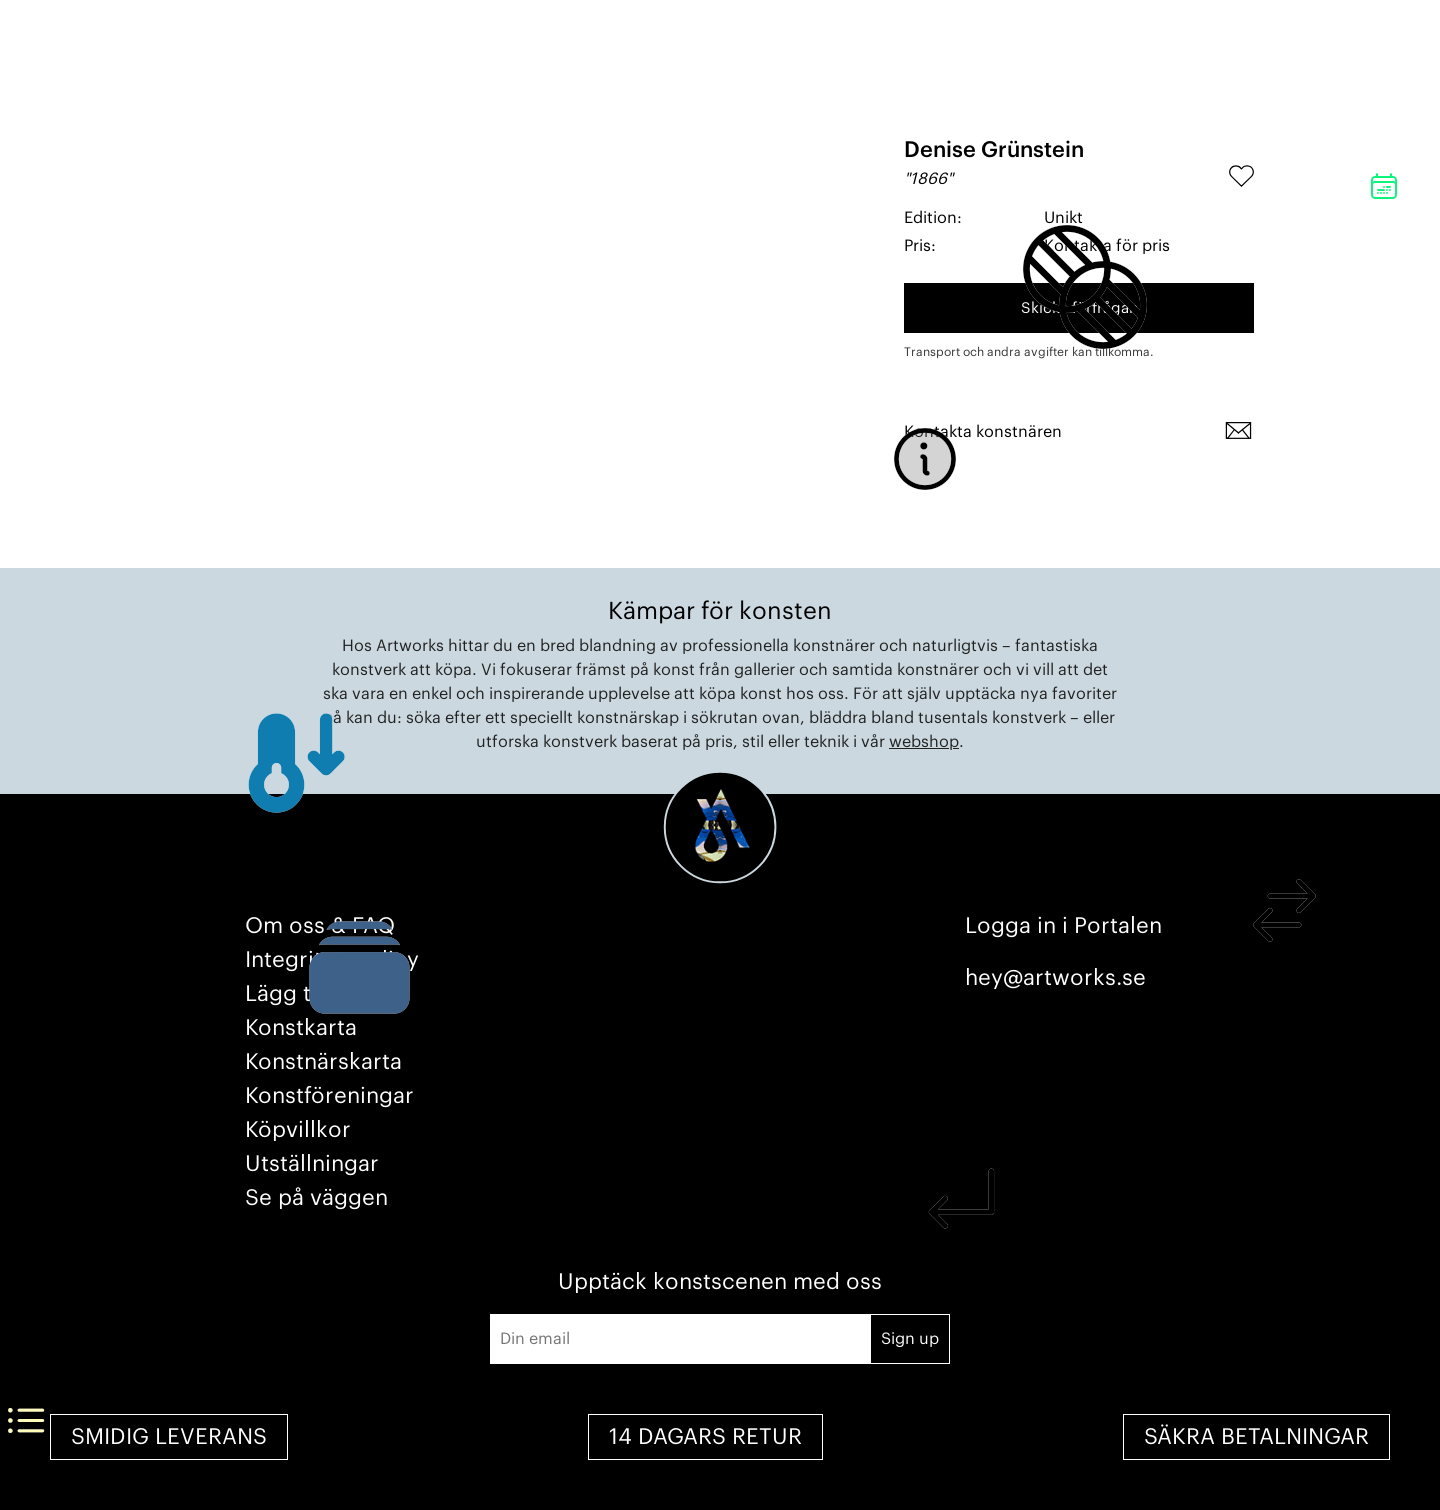 This screenshot has height=1510, width=1440. I want to click on view stacked items or layers, so click(359, 967).